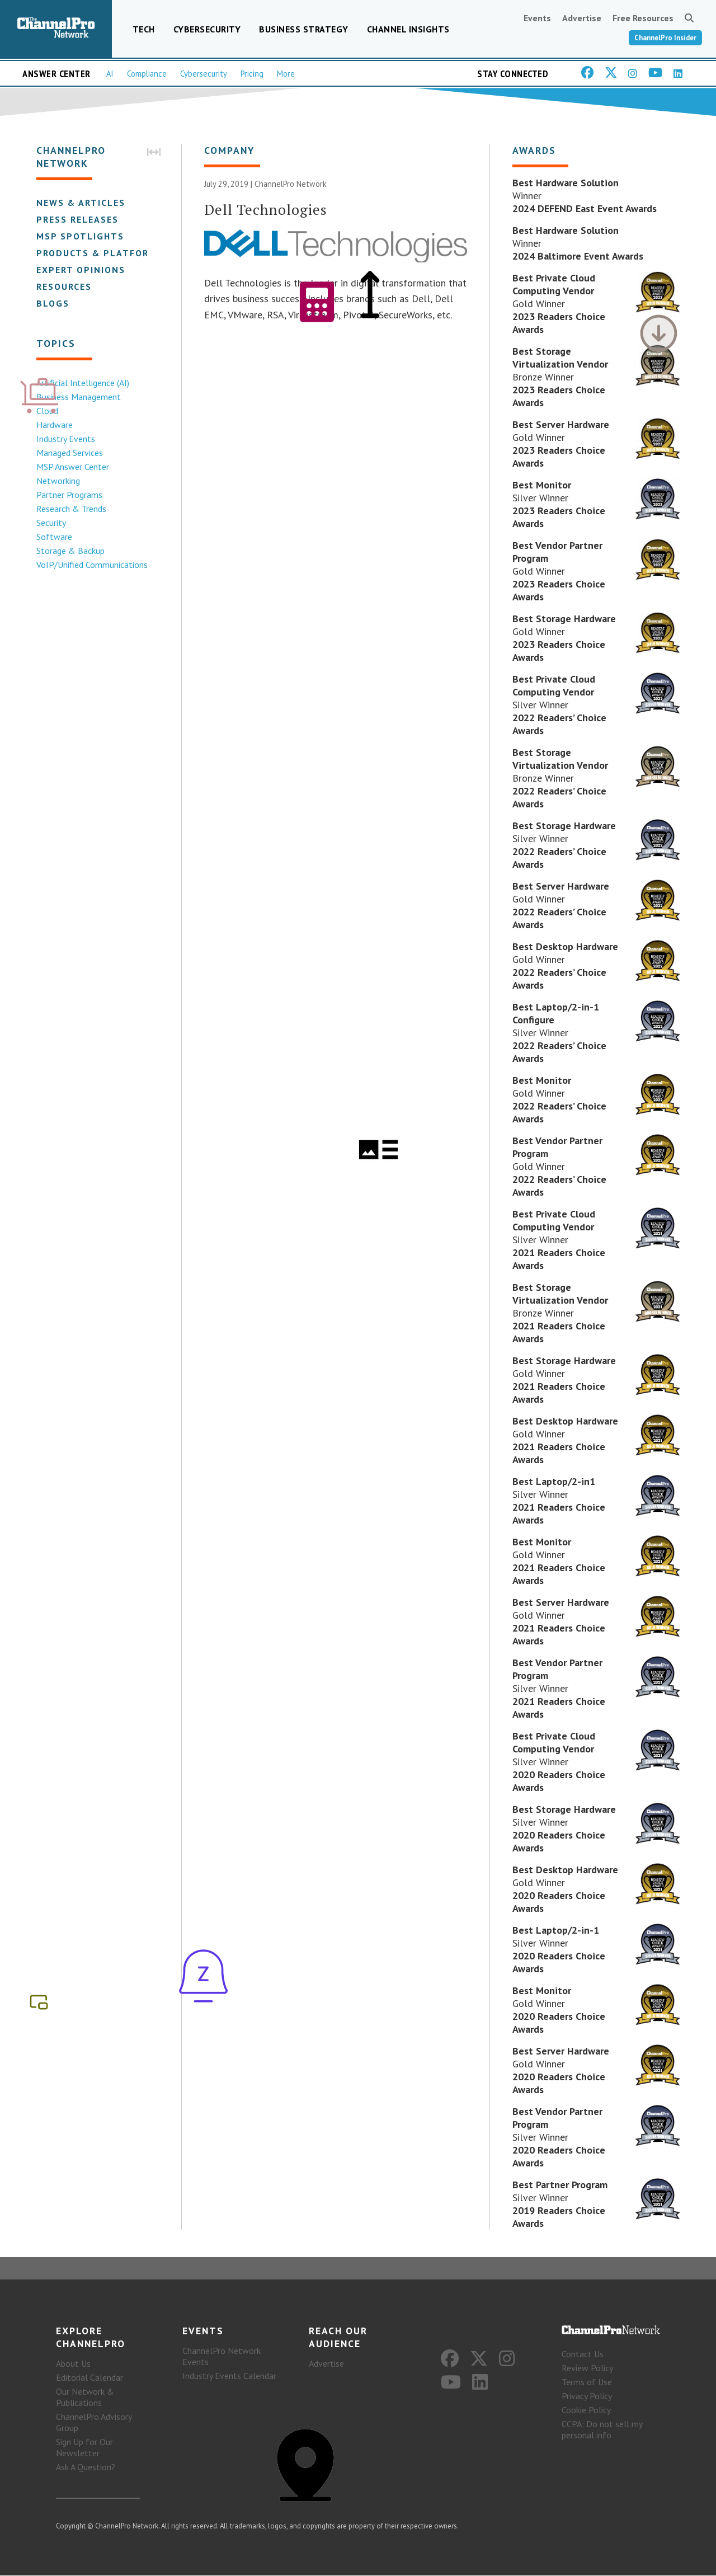 This screenshot has height=2576, width=716. What do you see at coordinates (203, 1976) in the screenshot?
I see `snooze notifications` at bounding box center [203, 1976].